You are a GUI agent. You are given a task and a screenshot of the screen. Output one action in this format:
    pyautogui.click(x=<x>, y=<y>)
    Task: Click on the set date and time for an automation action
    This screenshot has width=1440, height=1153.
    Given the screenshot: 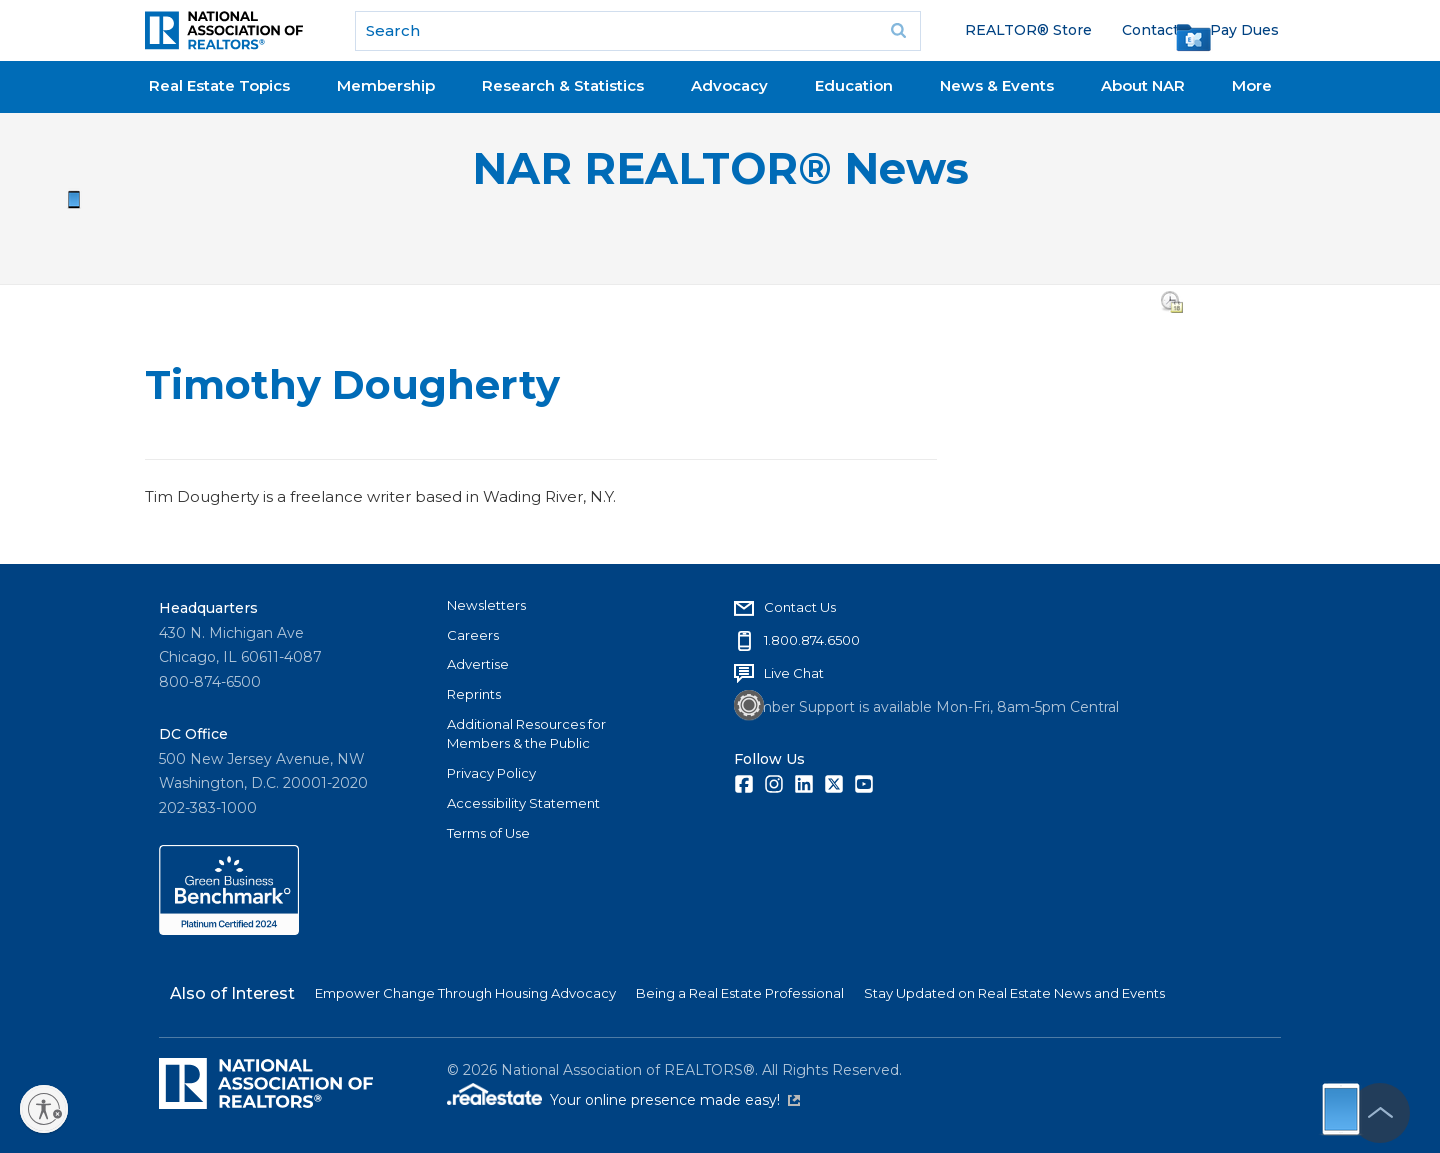 What is the action you would take?
    pyautogui.click(x=1172, y=302)
    